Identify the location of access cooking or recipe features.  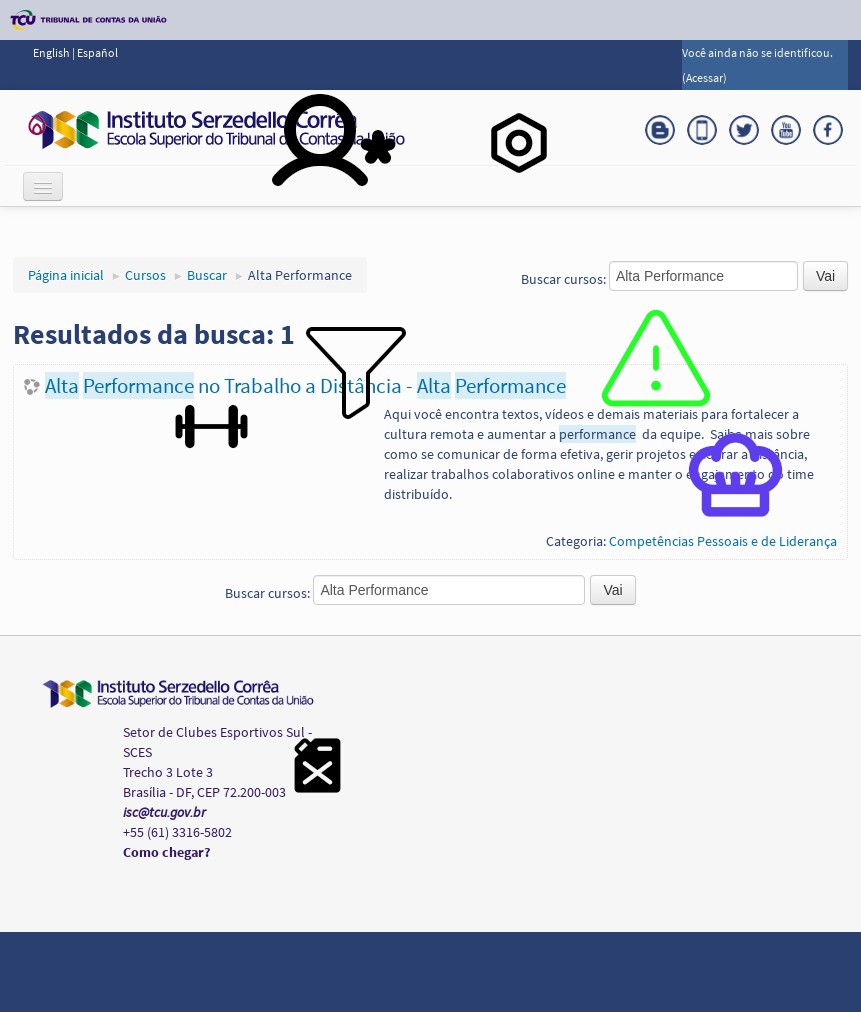
(735, 476).